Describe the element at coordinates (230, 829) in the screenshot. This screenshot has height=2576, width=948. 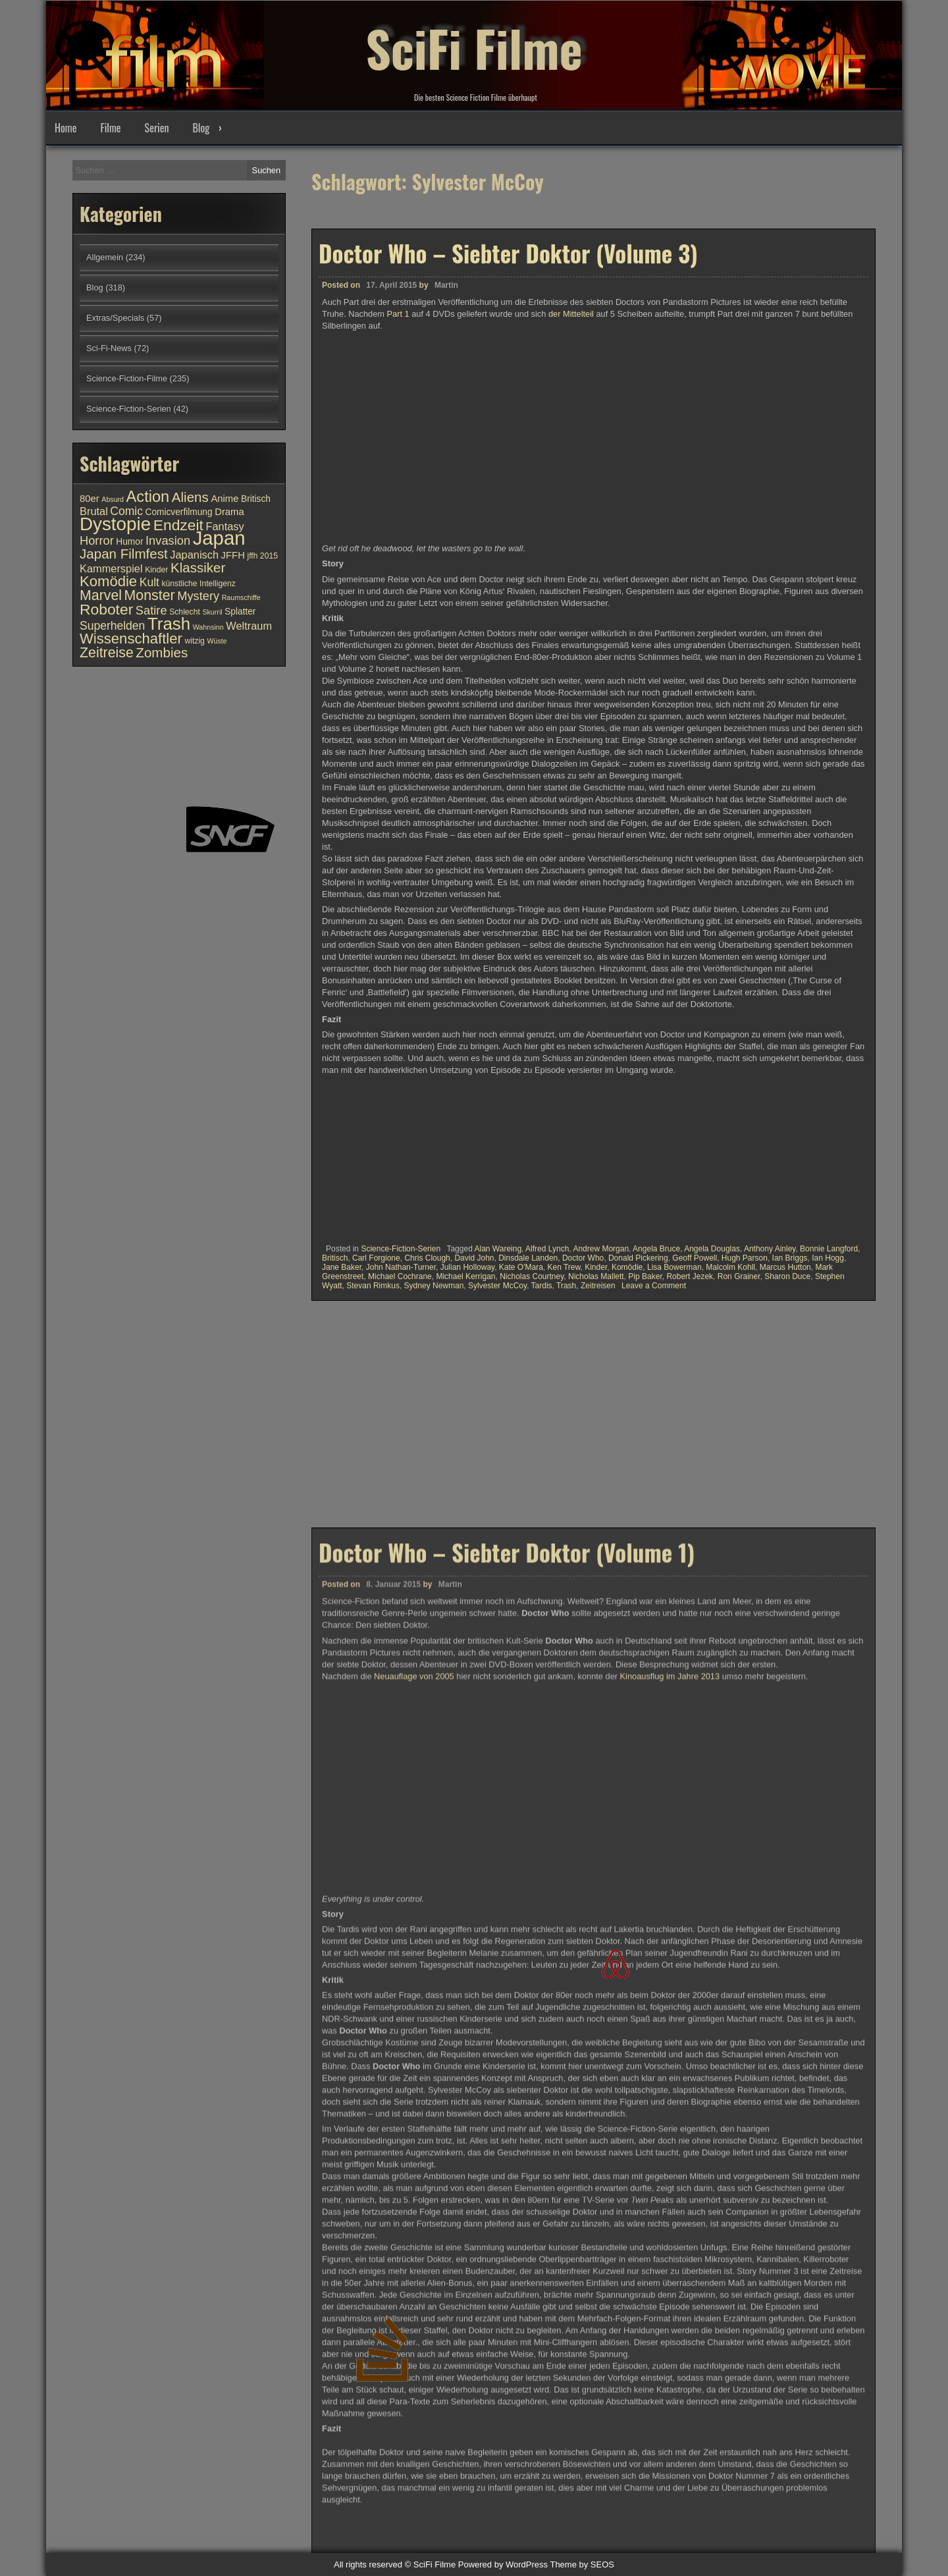
I see `open the SNCF French railway app` at that location.